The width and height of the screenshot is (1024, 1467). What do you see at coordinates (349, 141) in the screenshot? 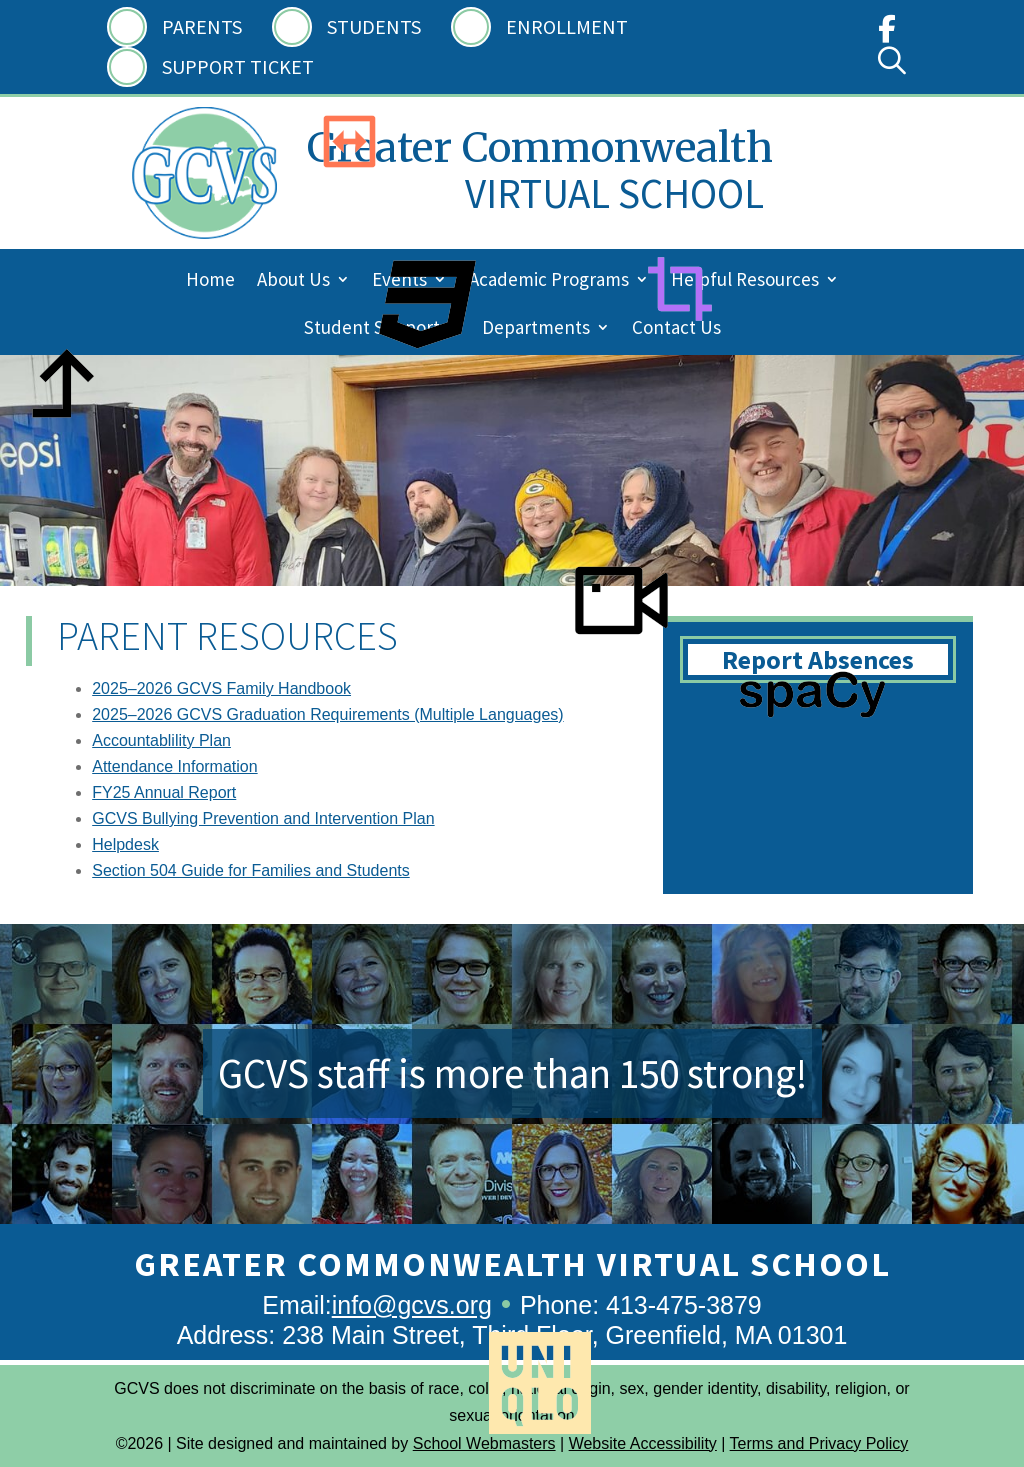
I see `flip image horizontally` at bounding box center [349, 141].